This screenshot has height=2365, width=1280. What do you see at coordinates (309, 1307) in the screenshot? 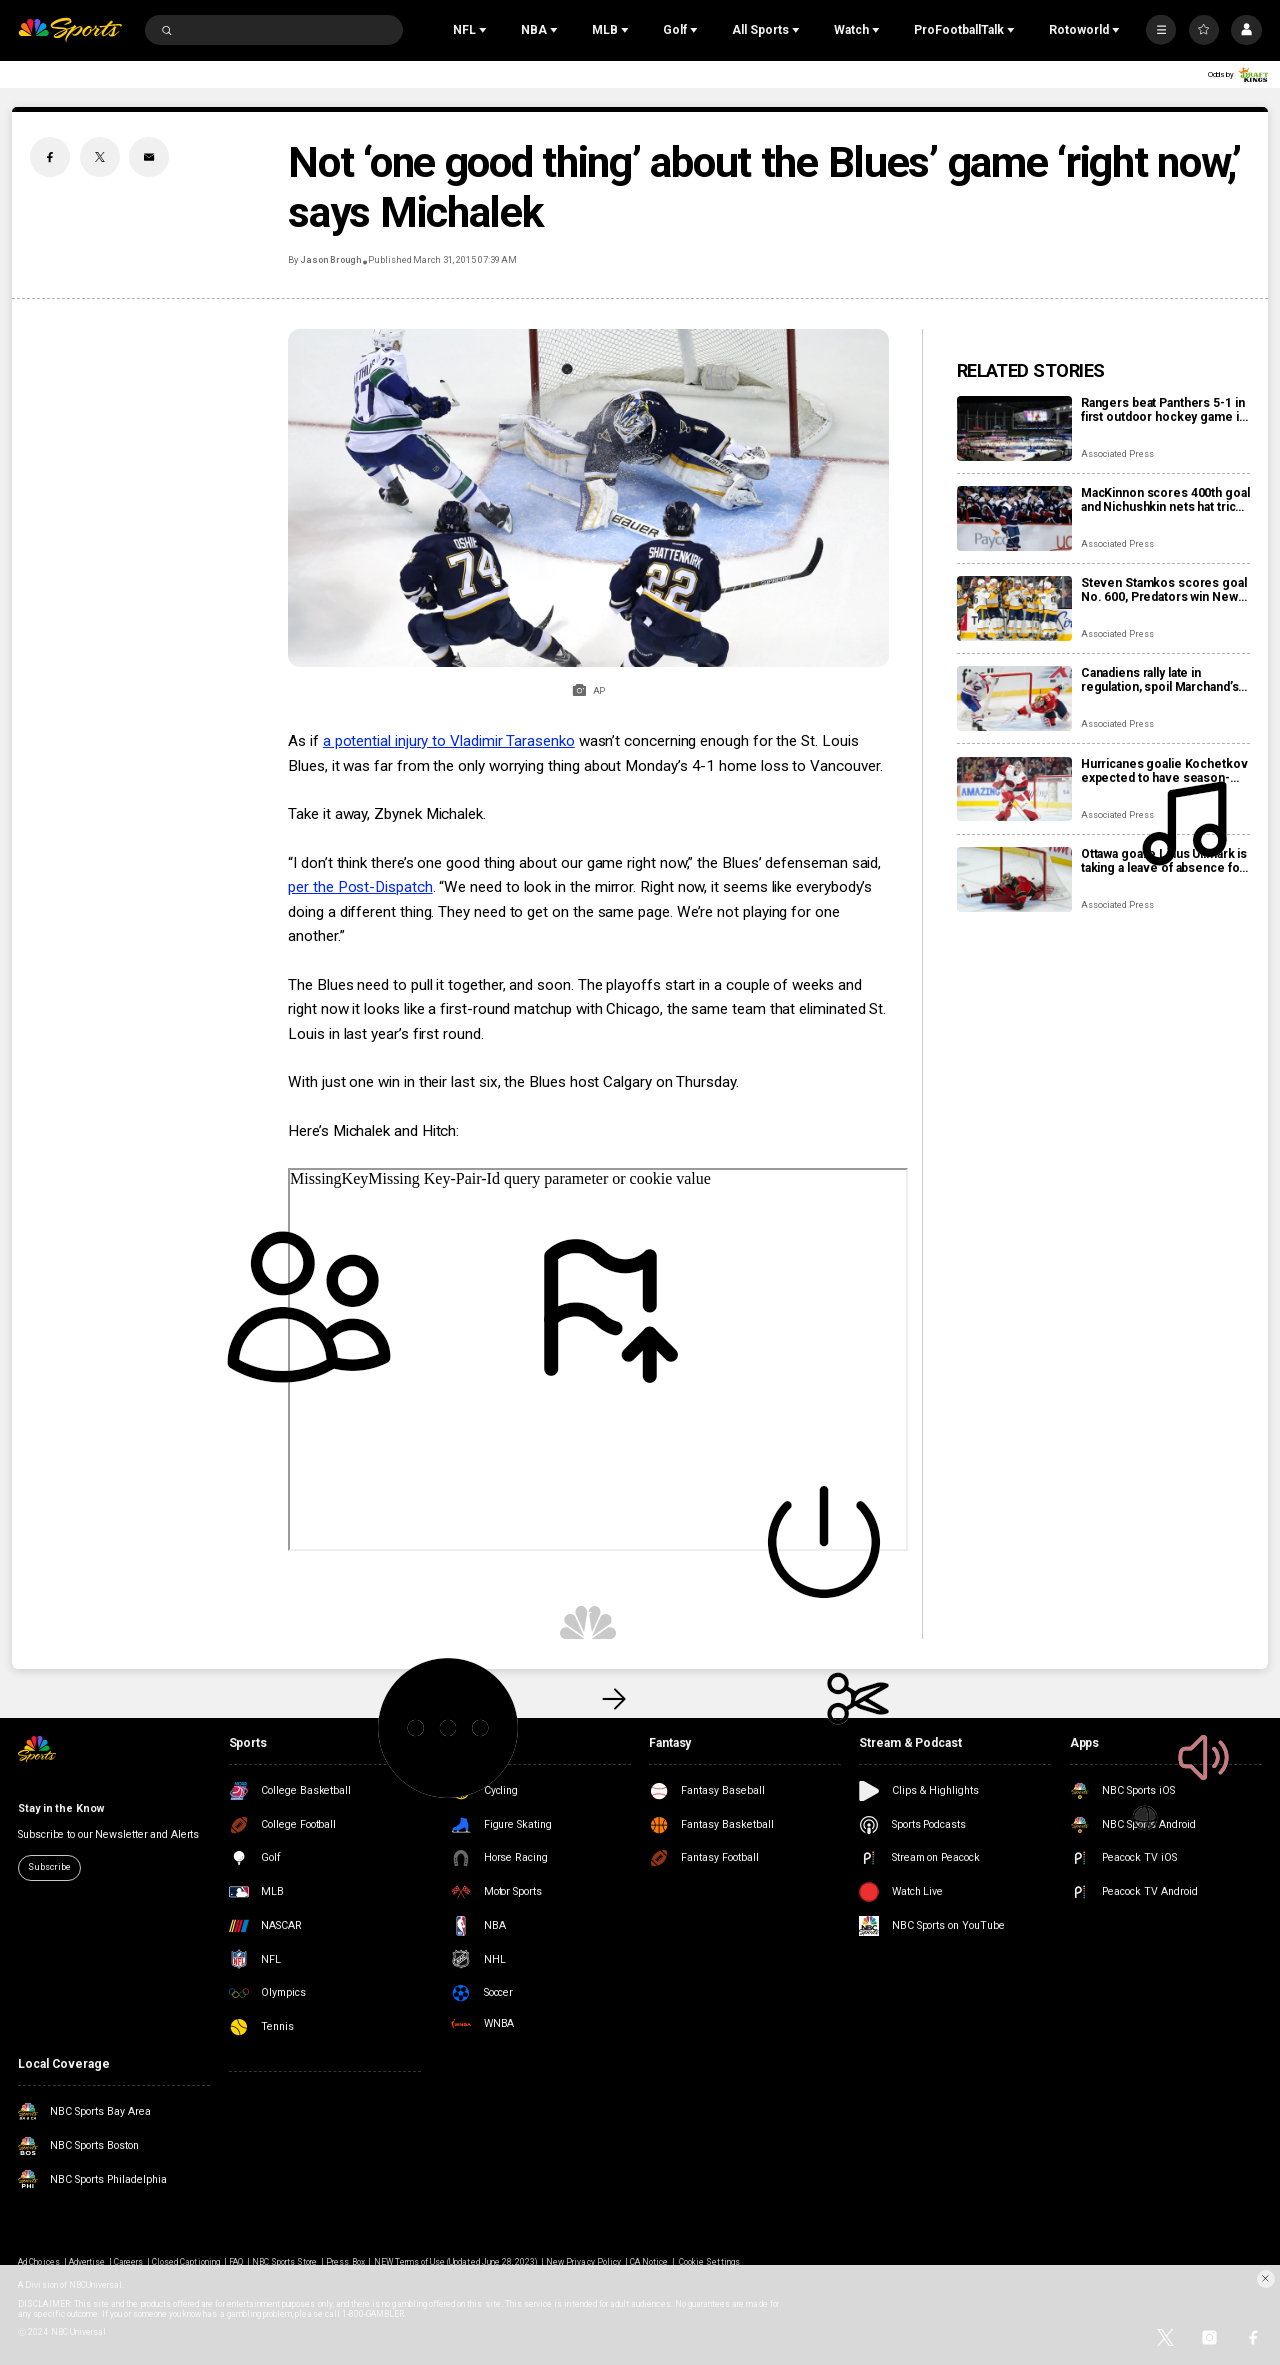
I see `view all users or contacts` at bounding box center [309, 1307].